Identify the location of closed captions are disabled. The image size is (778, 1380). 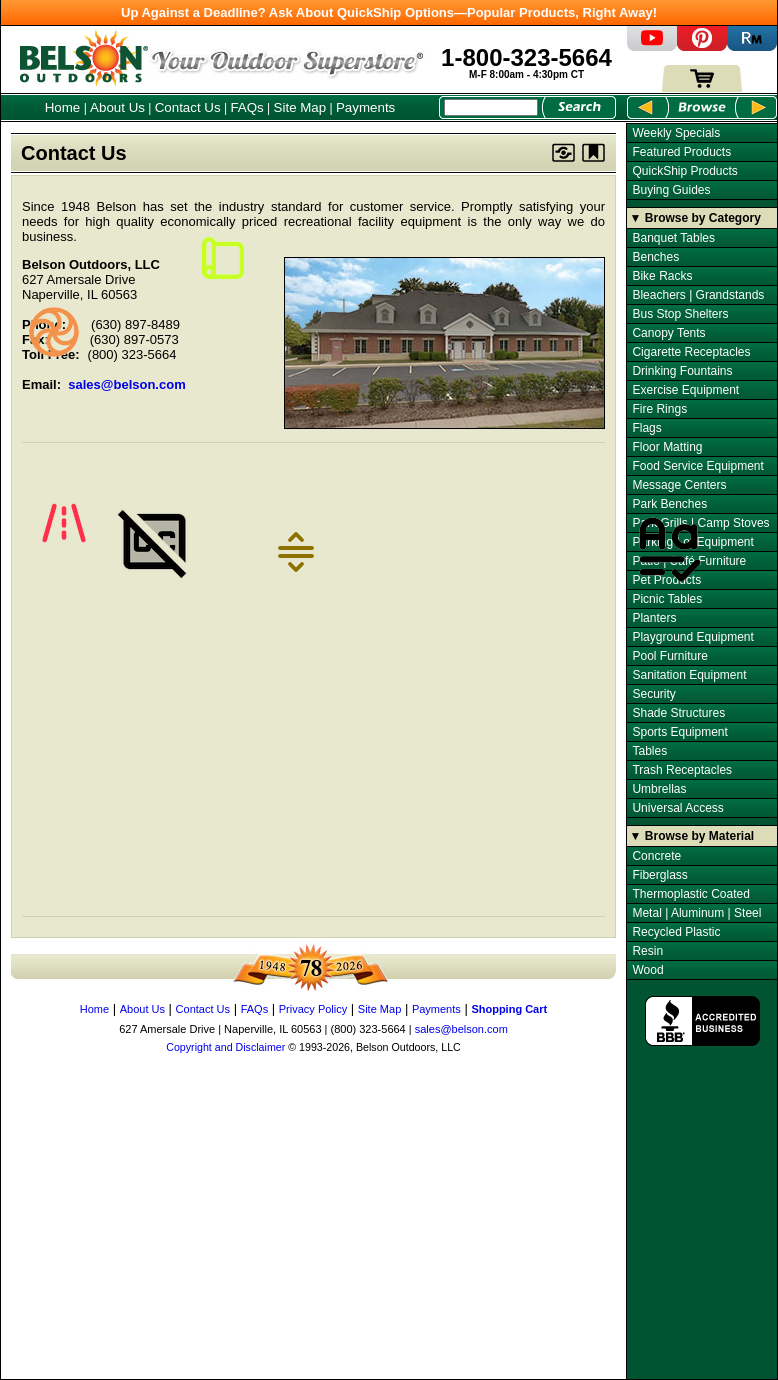
(154, 541).